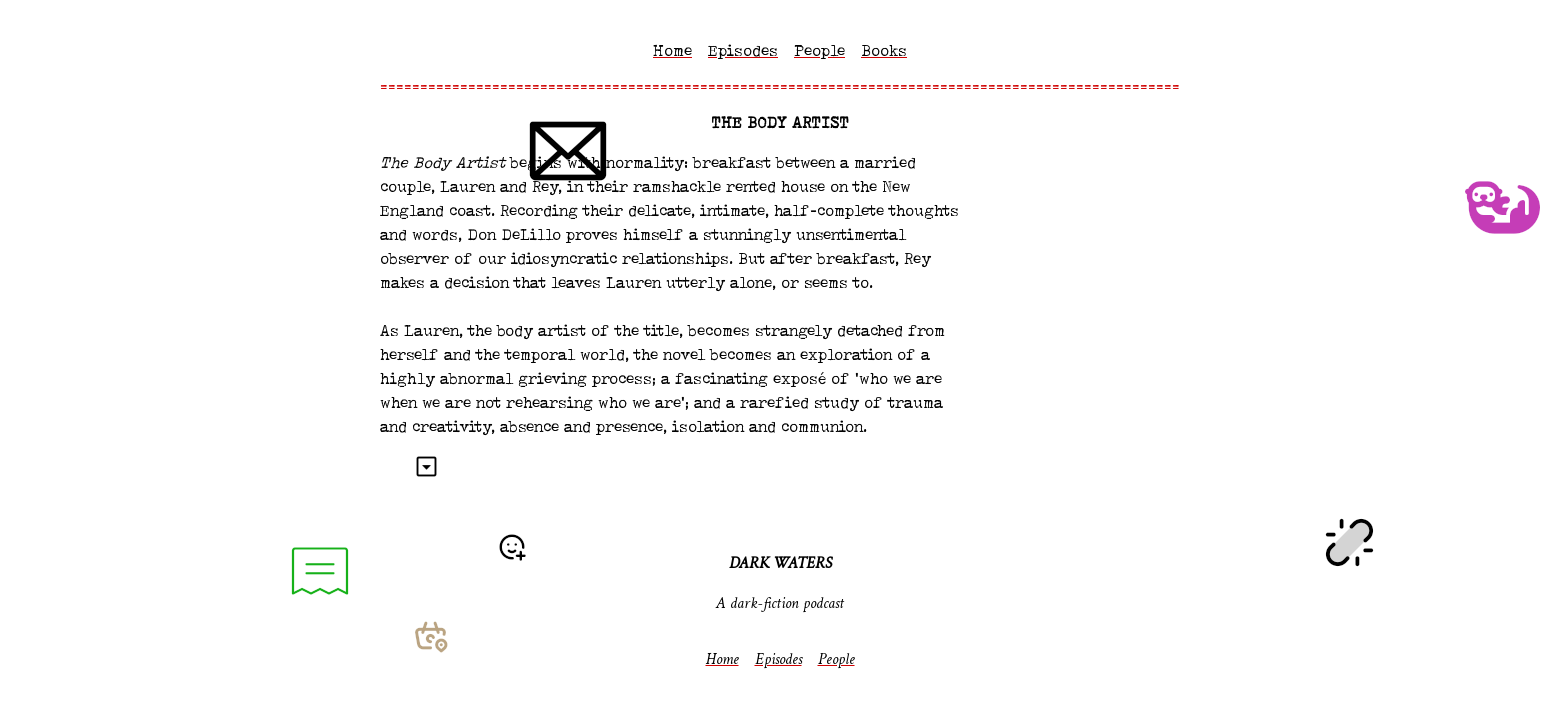 This screenshot has width=1560, height=728. I want to click on open your email inbox, so click(568, 151).